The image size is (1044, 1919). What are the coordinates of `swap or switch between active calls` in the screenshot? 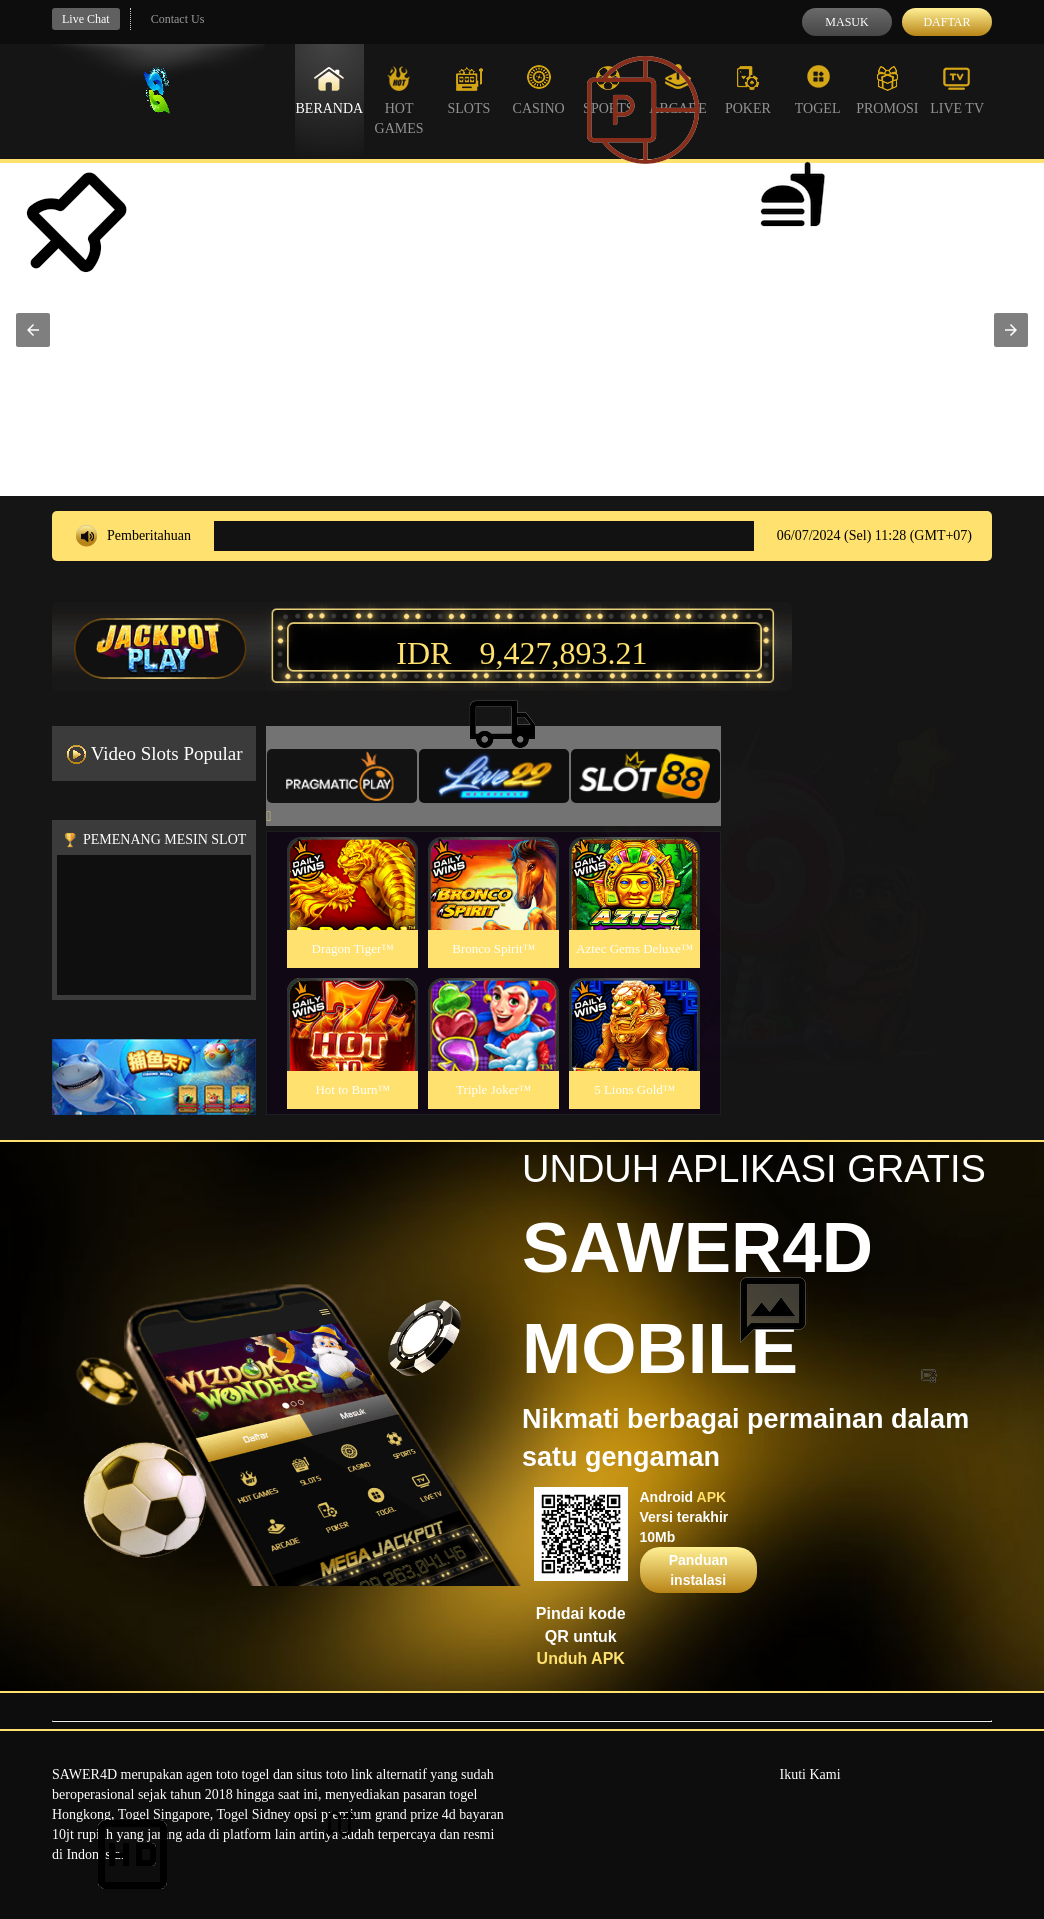 It's located at (339, 1824).